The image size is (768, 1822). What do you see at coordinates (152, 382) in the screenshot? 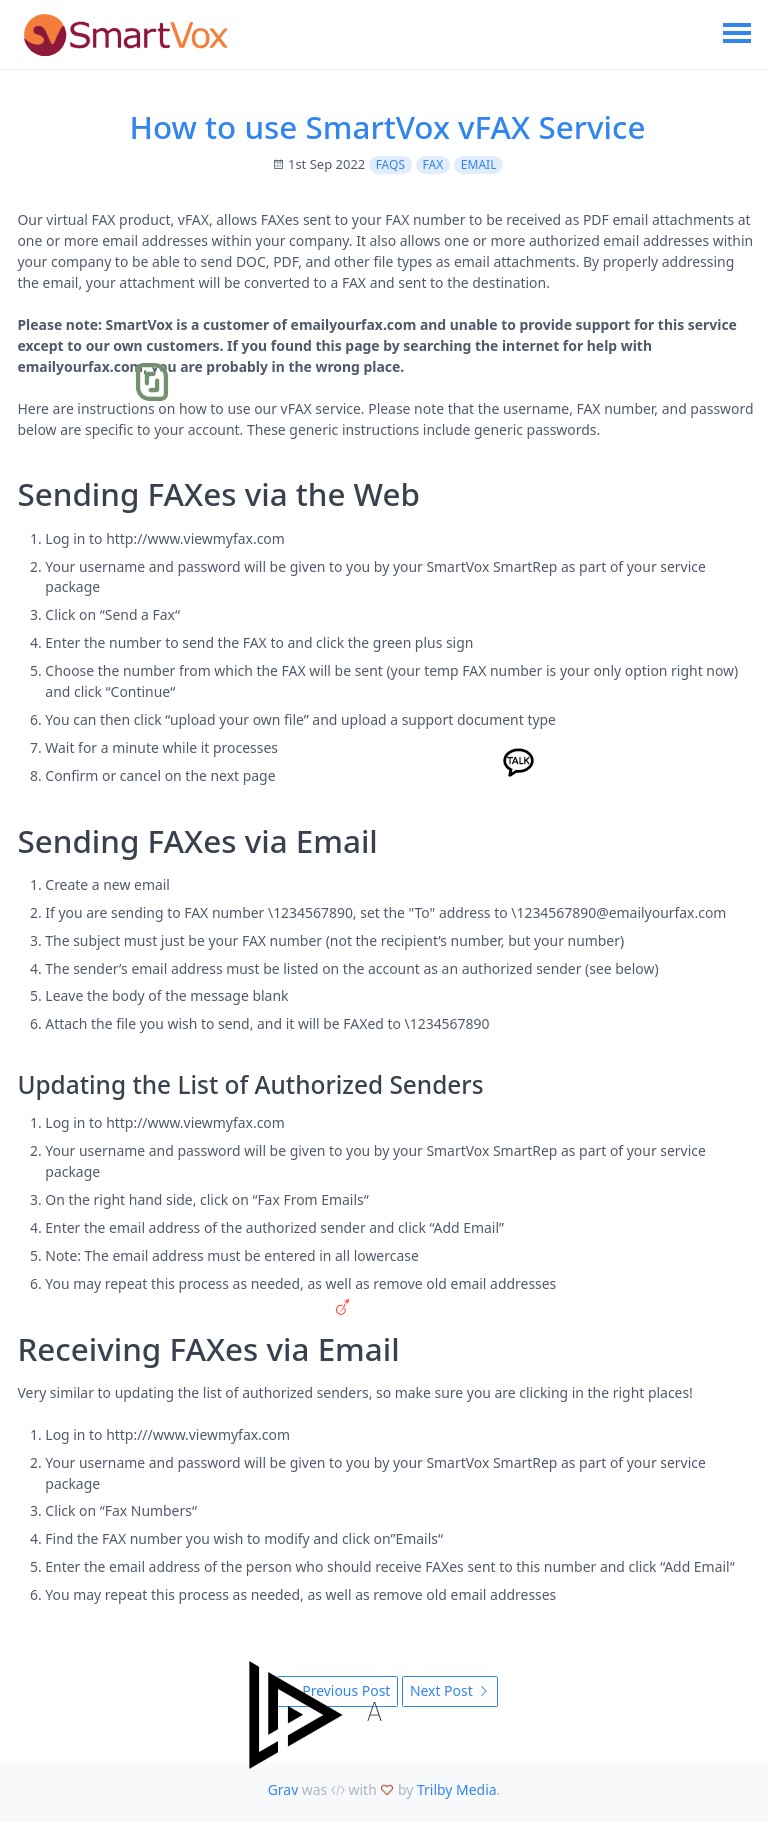
I see `Scaleway cloud services logo` at bounding box center [152, 382].